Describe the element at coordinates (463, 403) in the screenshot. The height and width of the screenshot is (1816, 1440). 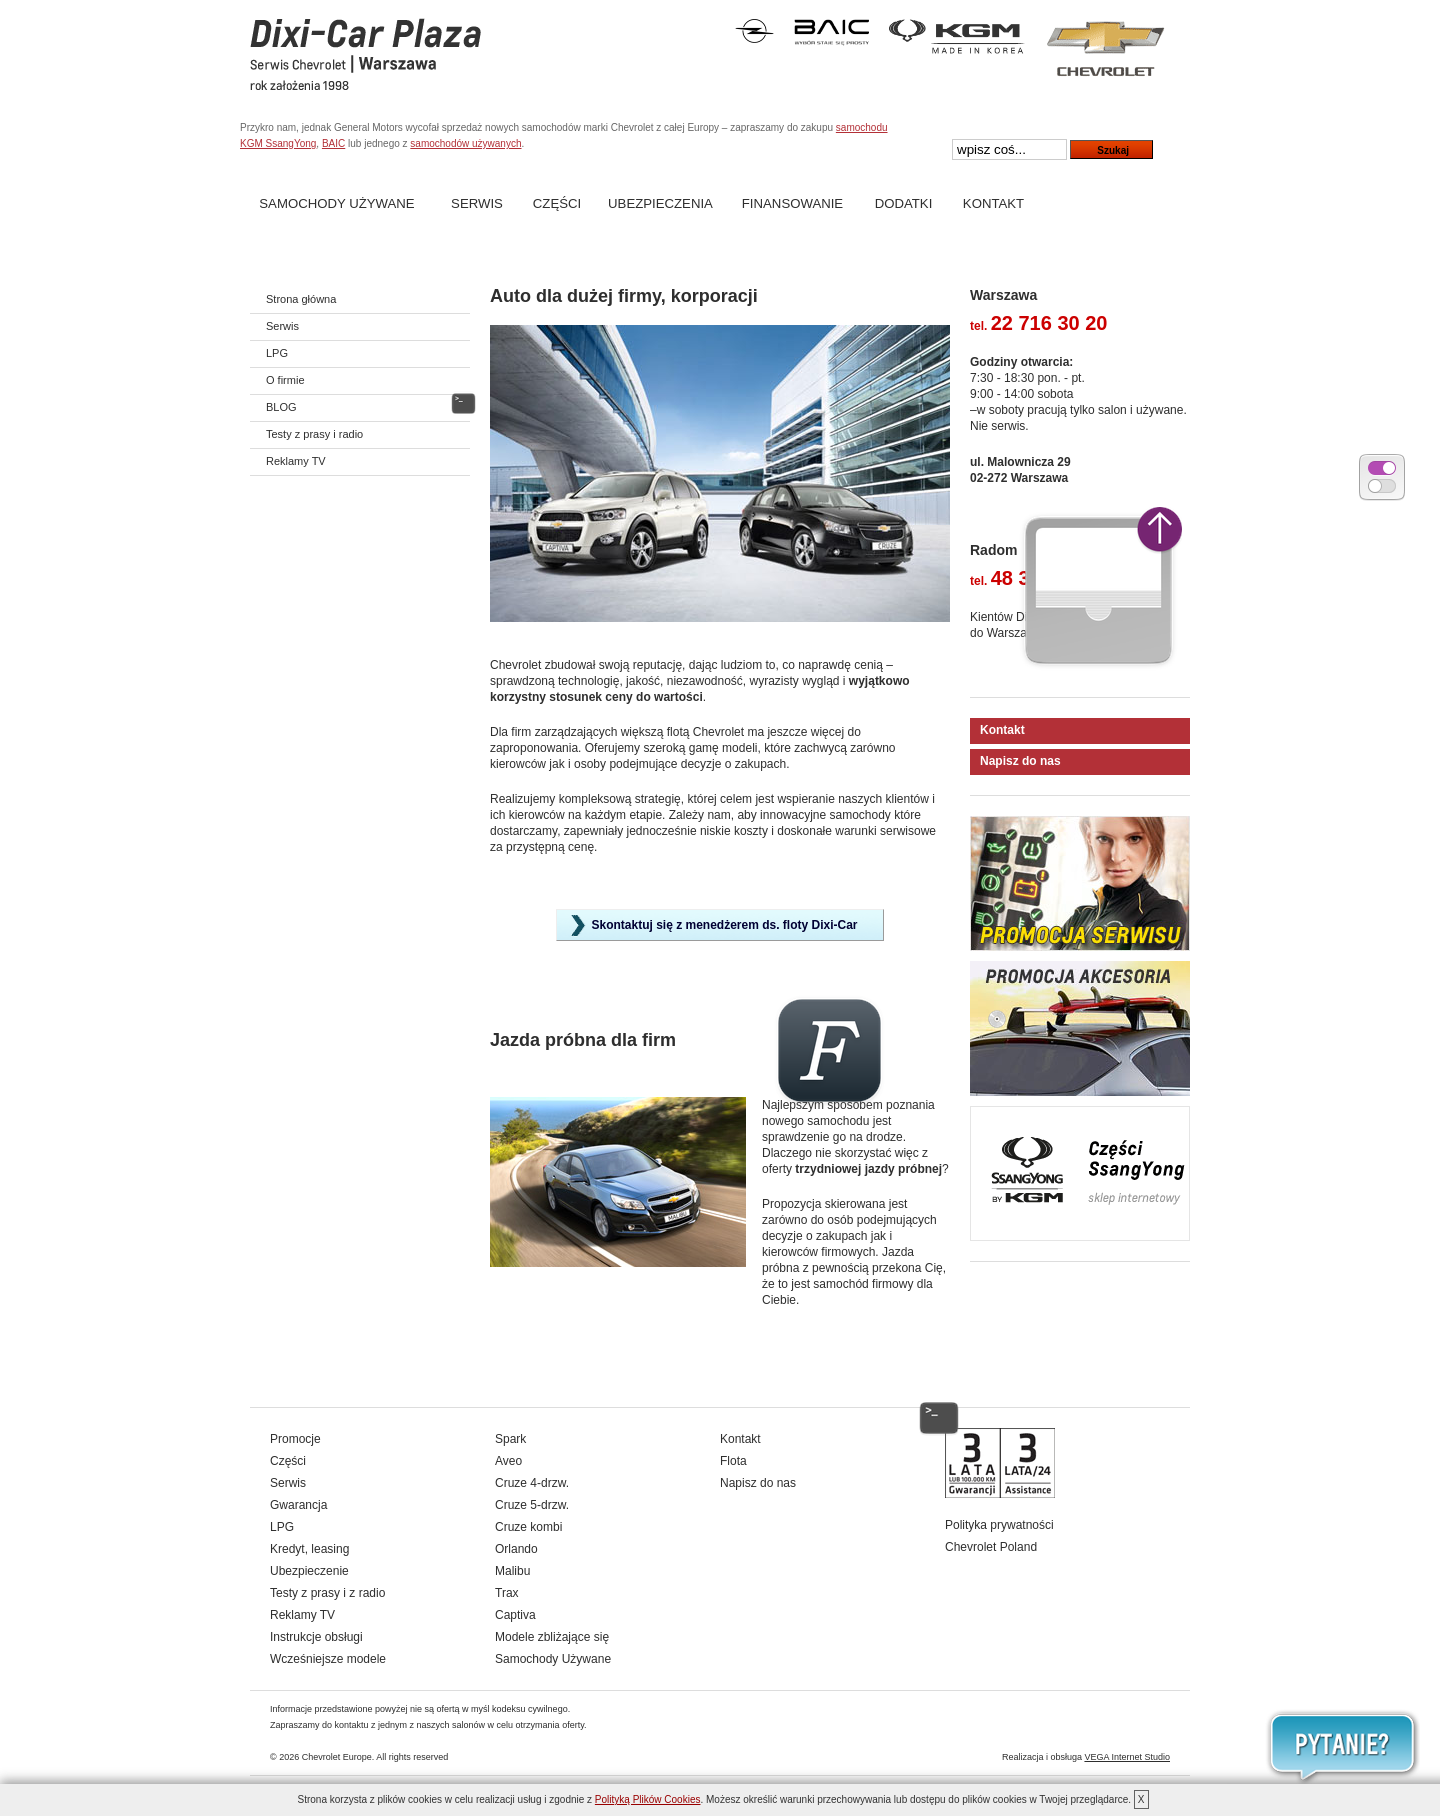
I see `open the terminal application` at that location.